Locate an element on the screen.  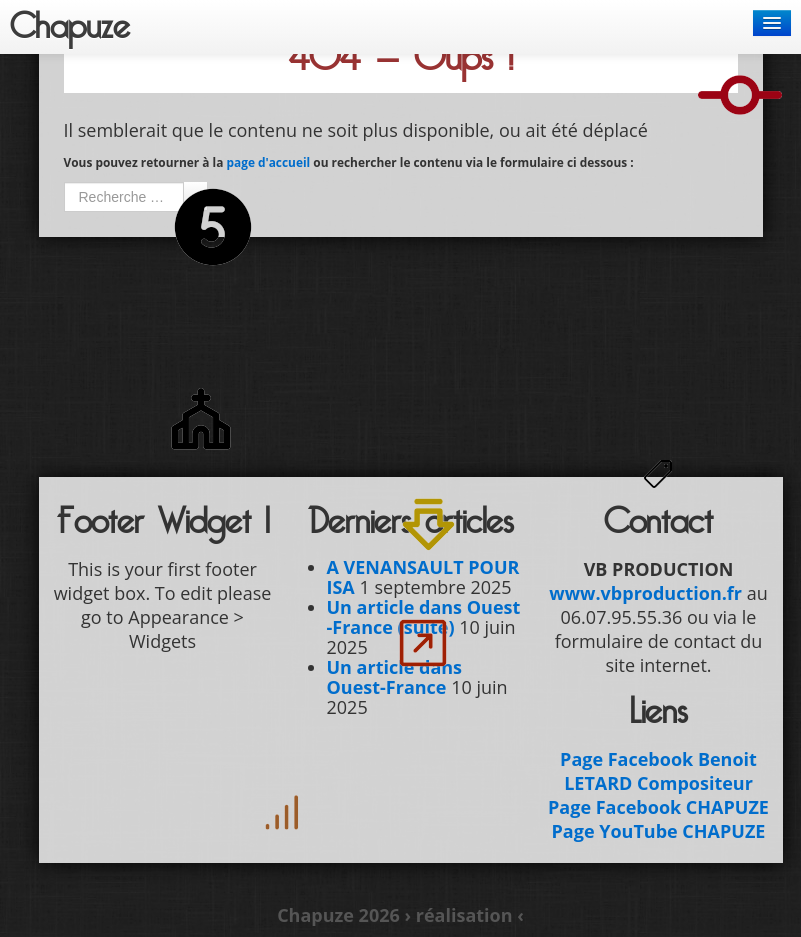
add a tag or label to an item is located at coordinates (658, 474).